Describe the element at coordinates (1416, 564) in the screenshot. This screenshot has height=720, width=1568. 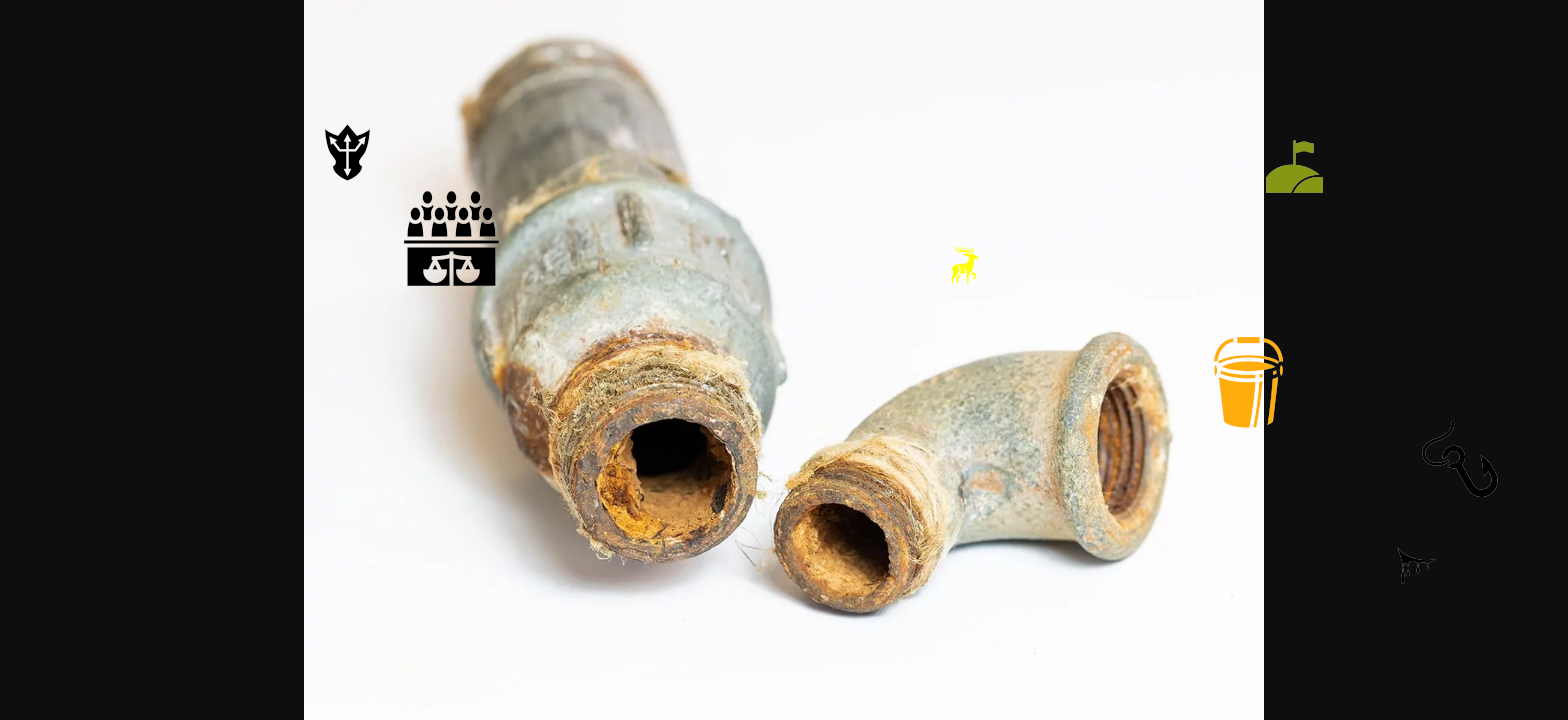
I see `indicates bleeding or wound status effect in a game` at that location.